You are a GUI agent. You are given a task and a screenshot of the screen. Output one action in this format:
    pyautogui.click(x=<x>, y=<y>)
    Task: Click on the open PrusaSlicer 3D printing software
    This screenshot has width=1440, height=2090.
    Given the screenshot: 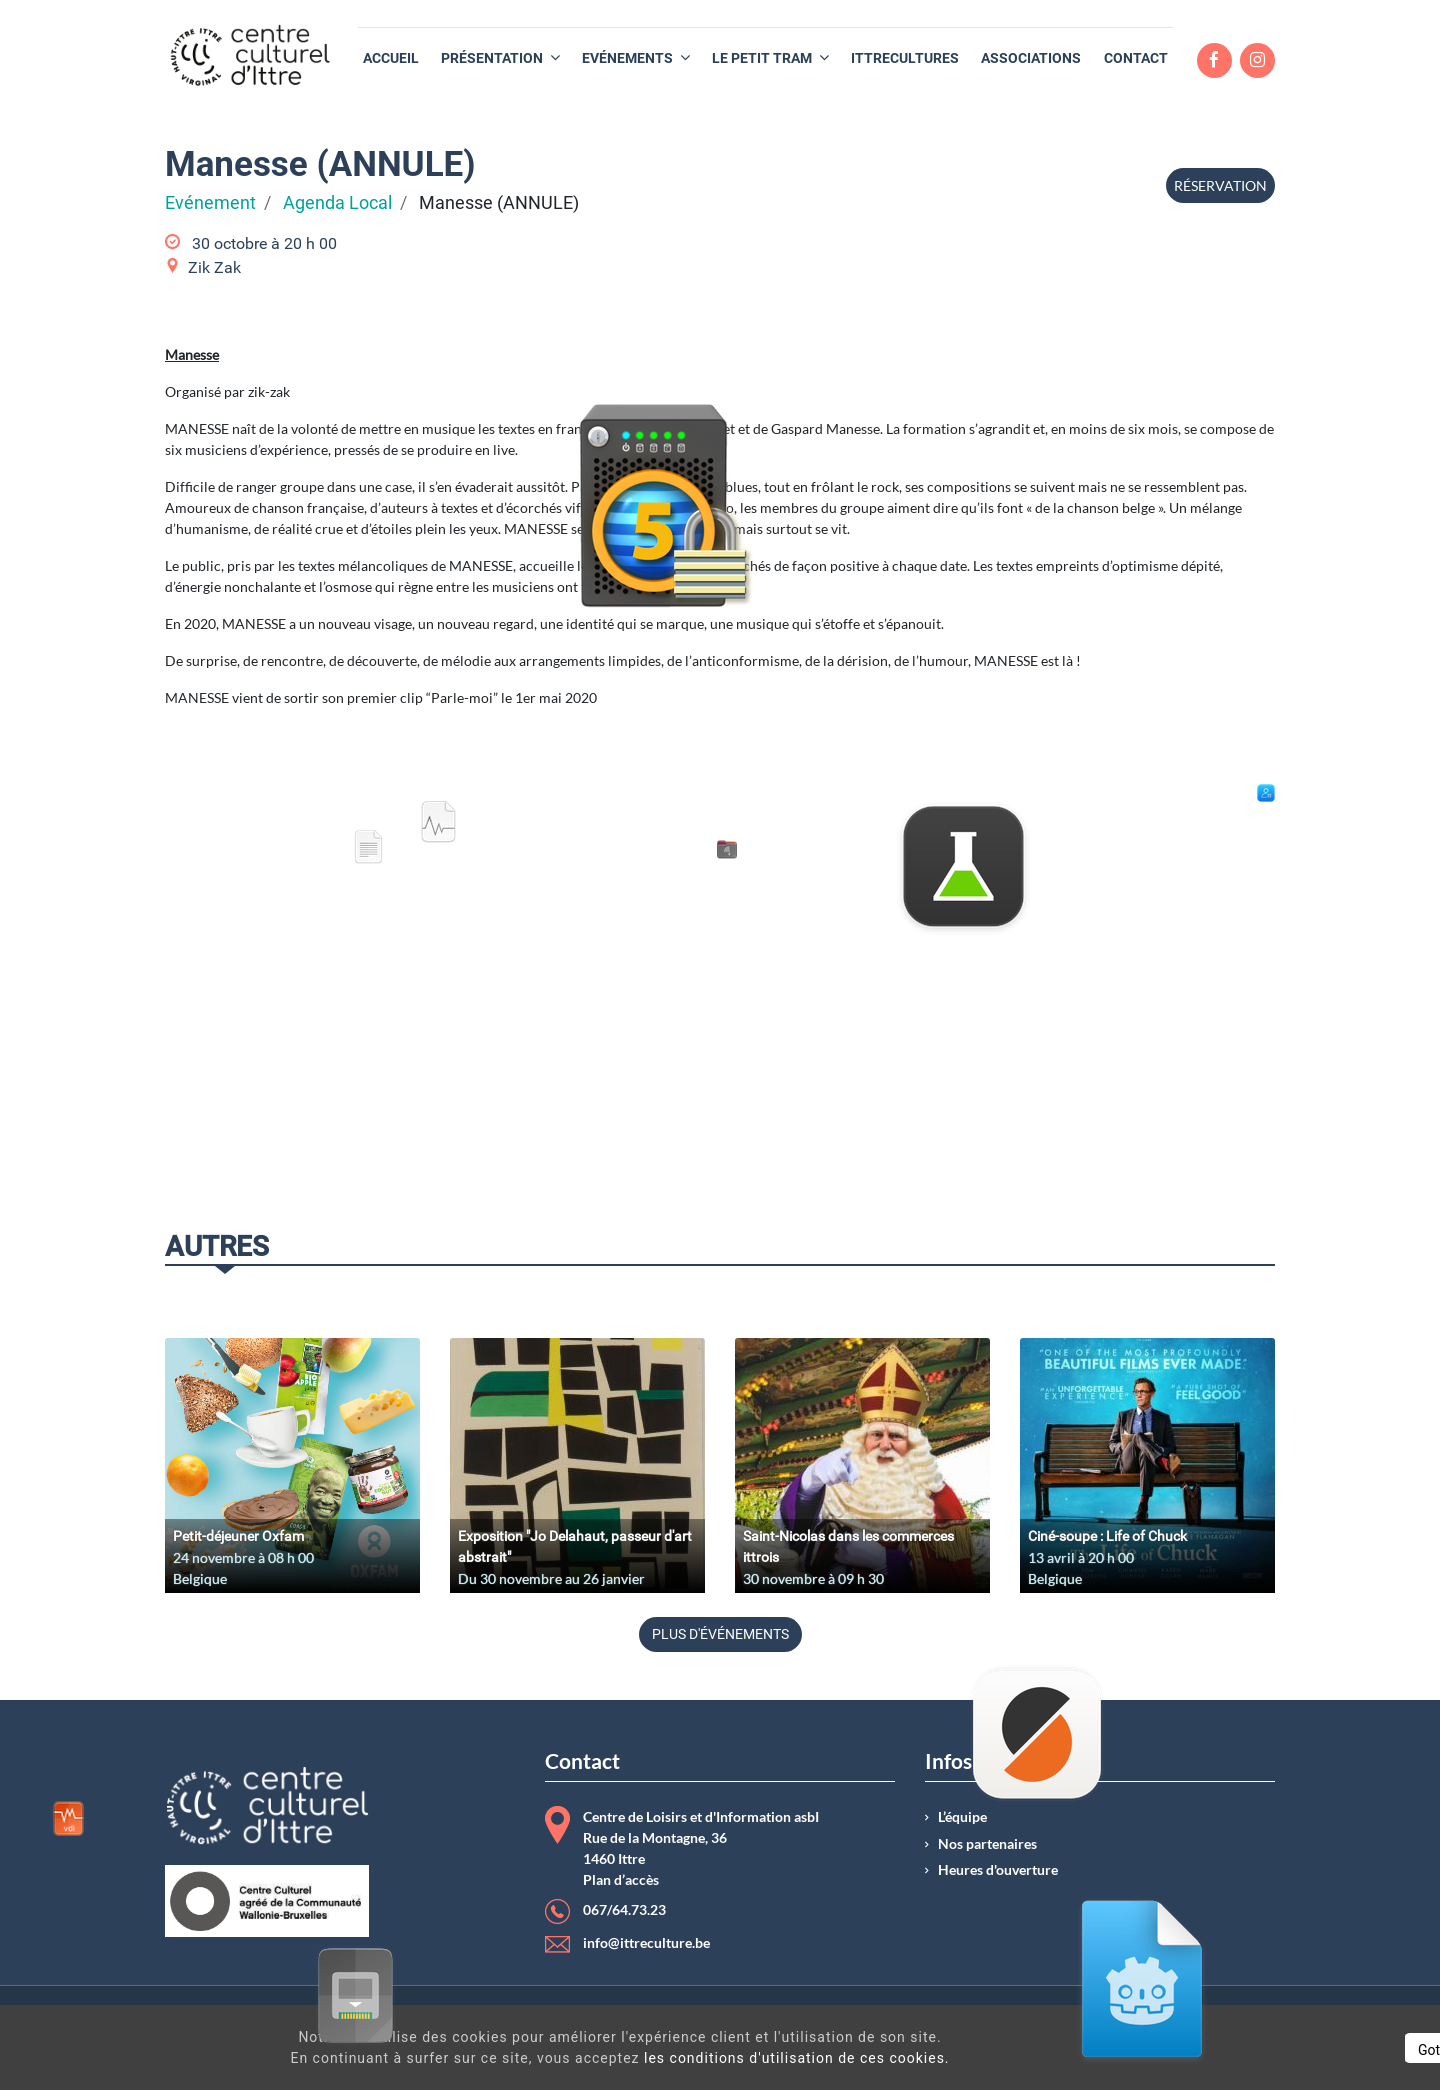 What is the action you would take?
    pyautogui.click(x=1037, y=1734)
    